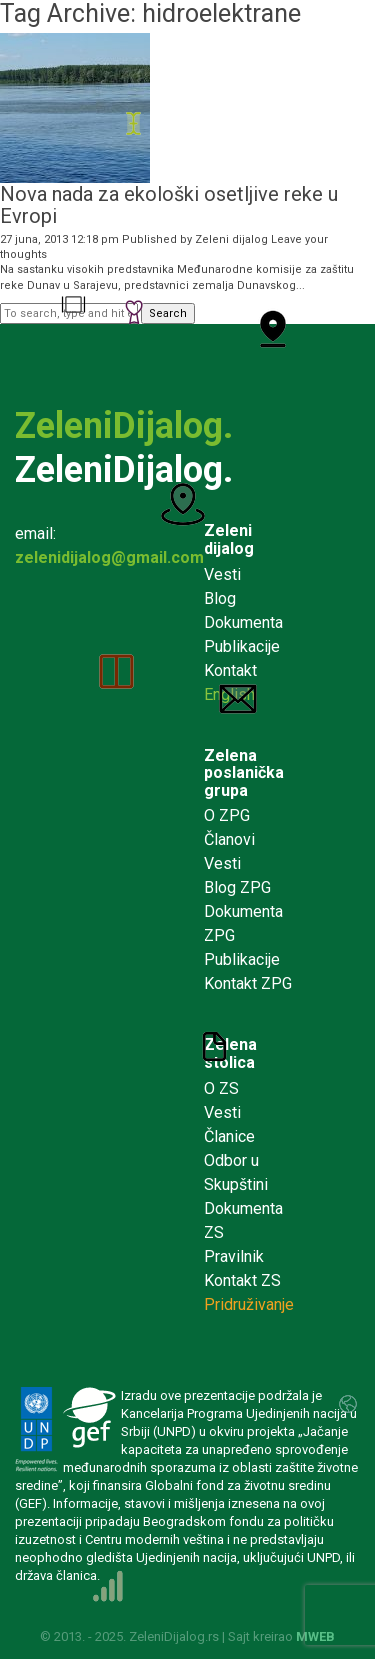 The image size is (375, 1659). I want to click on view sponsor tiers and levels, so click(134, 312).